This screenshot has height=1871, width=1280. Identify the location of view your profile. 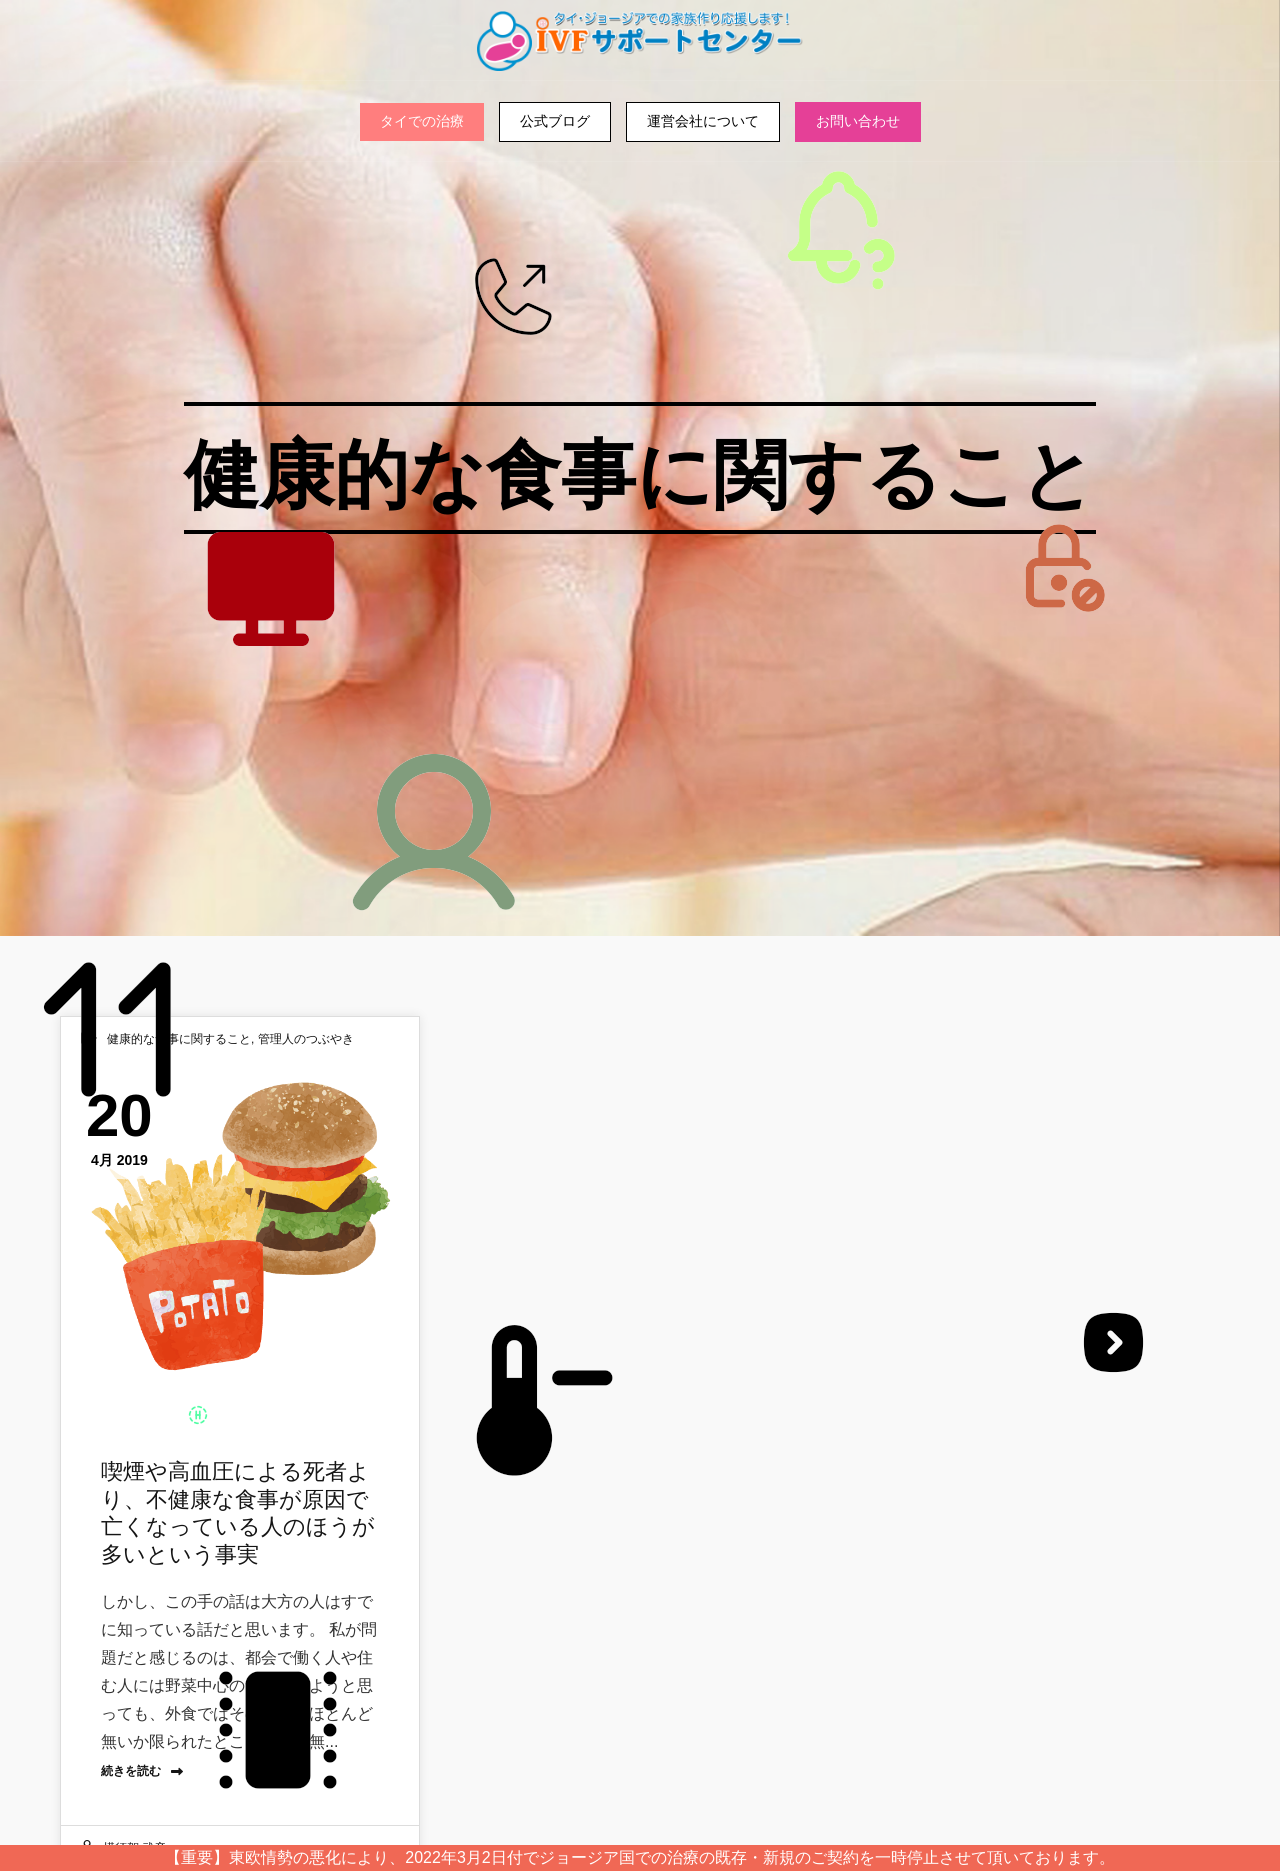
(434, 835).